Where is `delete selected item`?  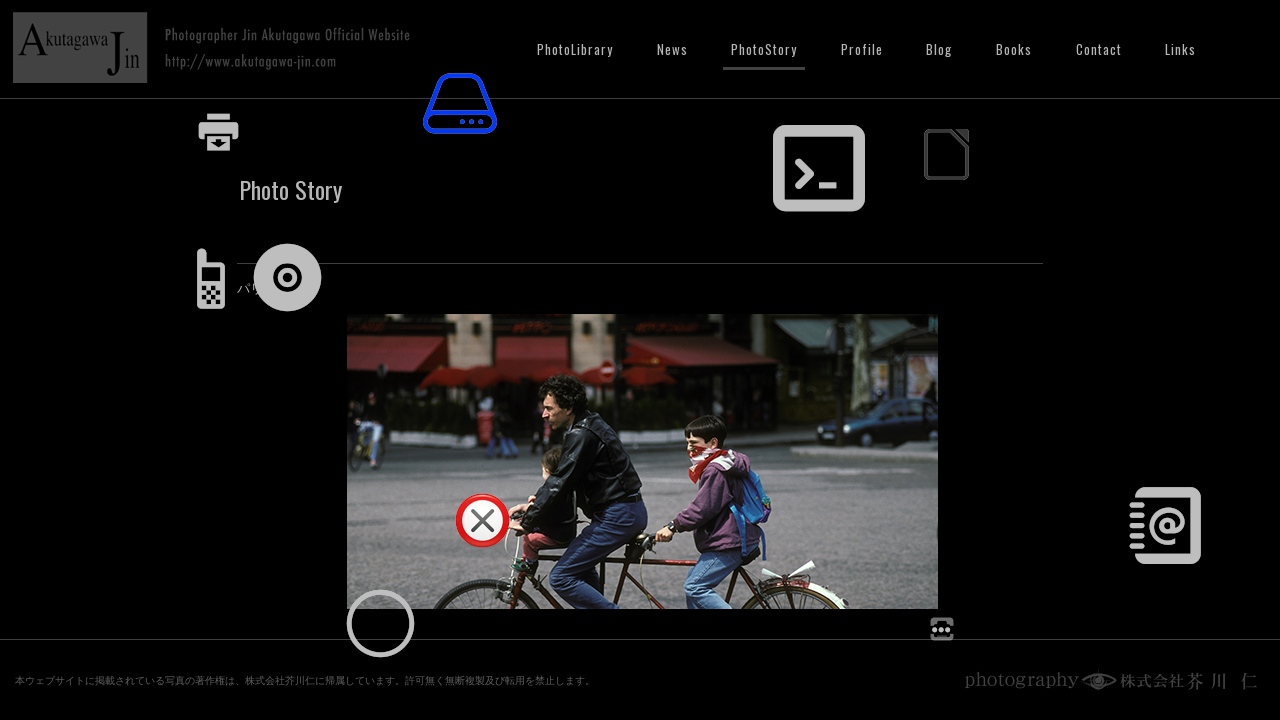 delete selected item is located at coordinates (484, 521).